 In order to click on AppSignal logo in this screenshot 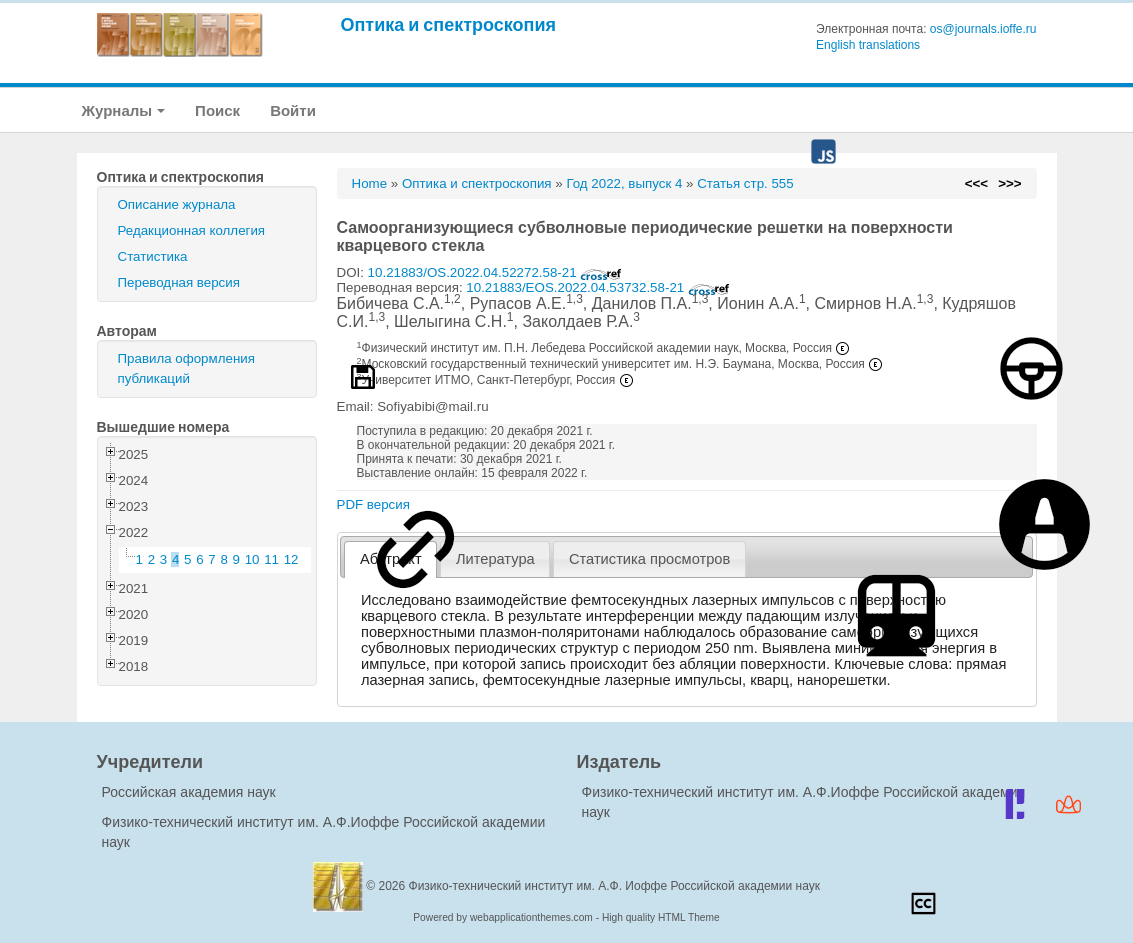, I will do `click(1068, 804)`.